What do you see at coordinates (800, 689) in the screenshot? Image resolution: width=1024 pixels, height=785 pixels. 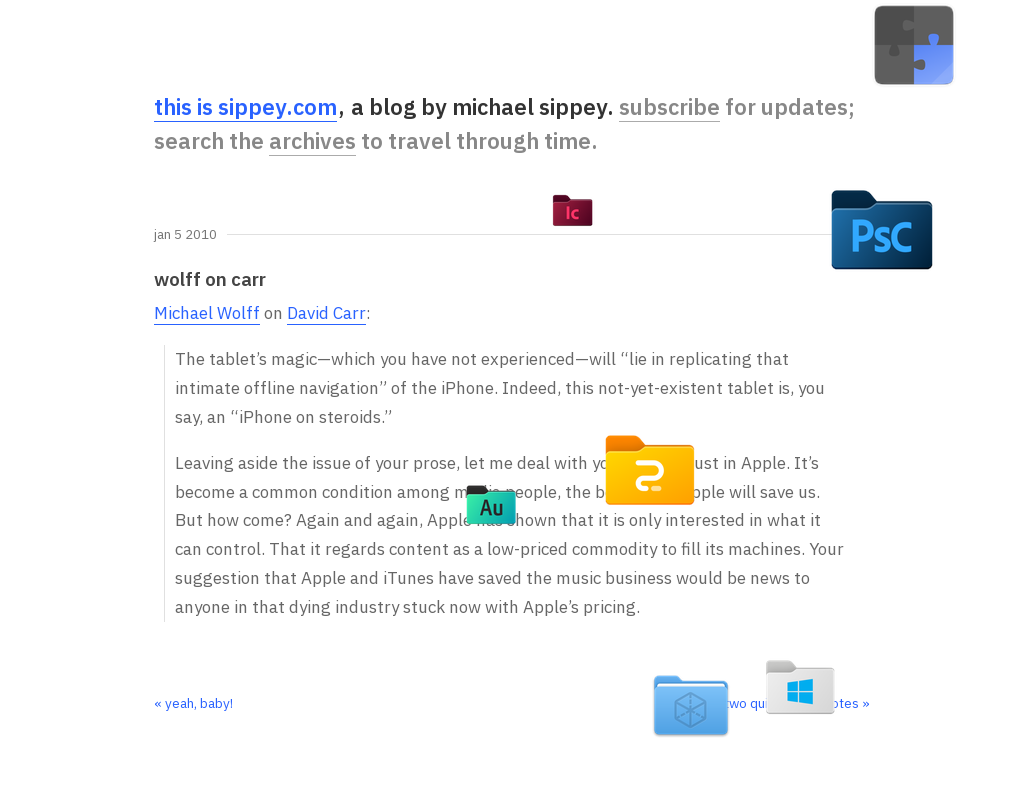 I see `open windows 8 system folder` at bounding box center [800, 689].